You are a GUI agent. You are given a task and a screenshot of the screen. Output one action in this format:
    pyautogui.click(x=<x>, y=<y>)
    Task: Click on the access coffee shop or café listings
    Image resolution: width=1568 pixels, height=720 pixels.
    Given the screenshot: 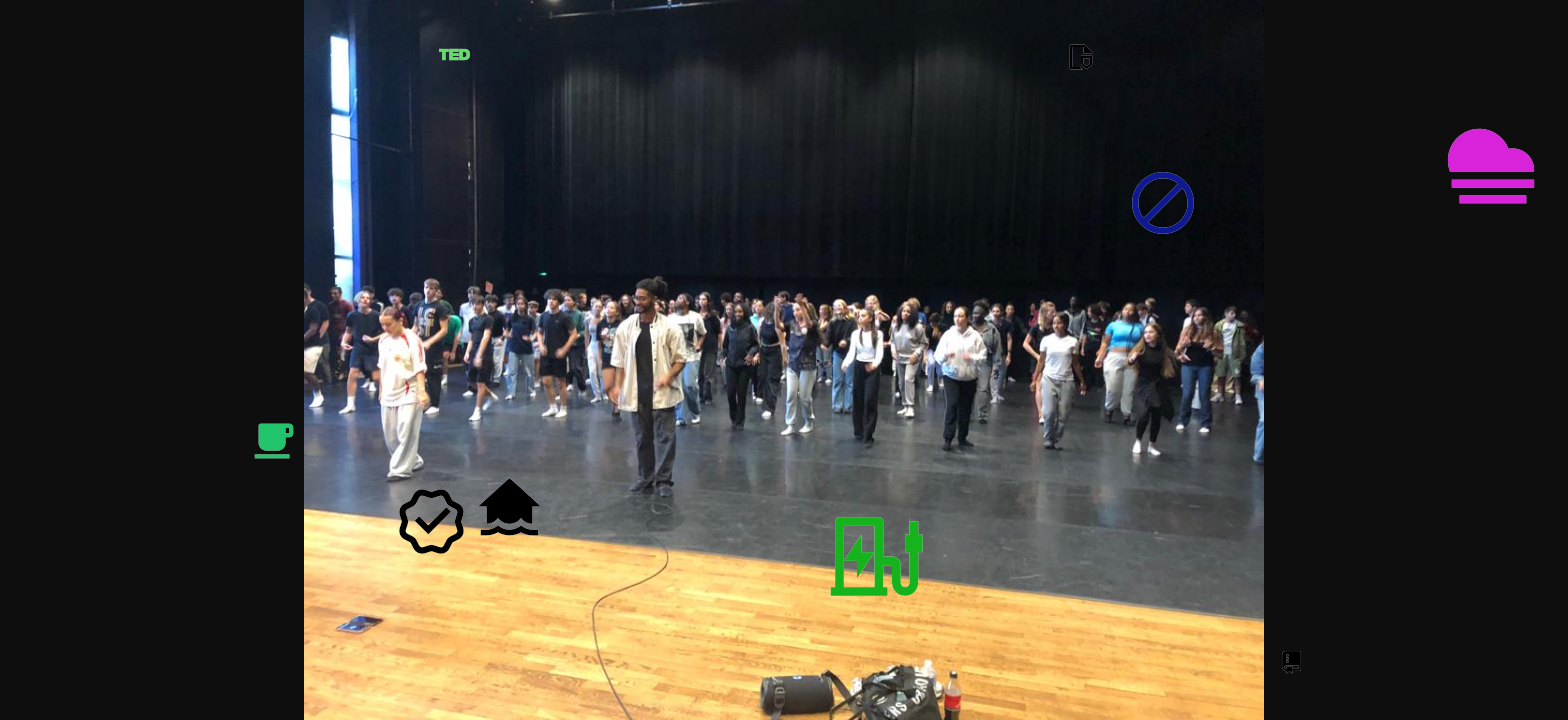 What is the action you would take?
    pyautogui.click(x=274, y=441)
    